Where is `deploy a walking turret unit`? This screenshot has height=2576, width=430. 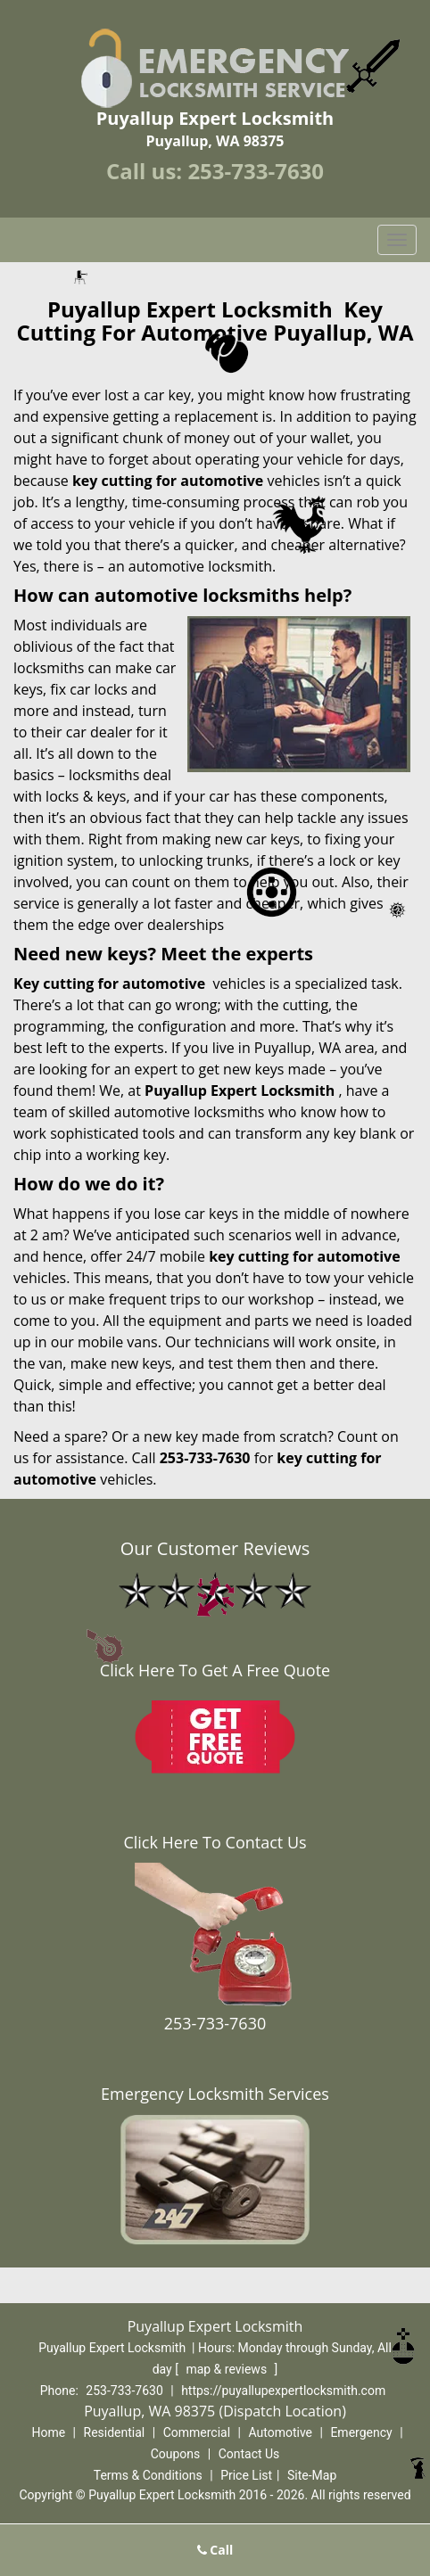
deploy a walking turret unit is located at coordinates (80, 276).